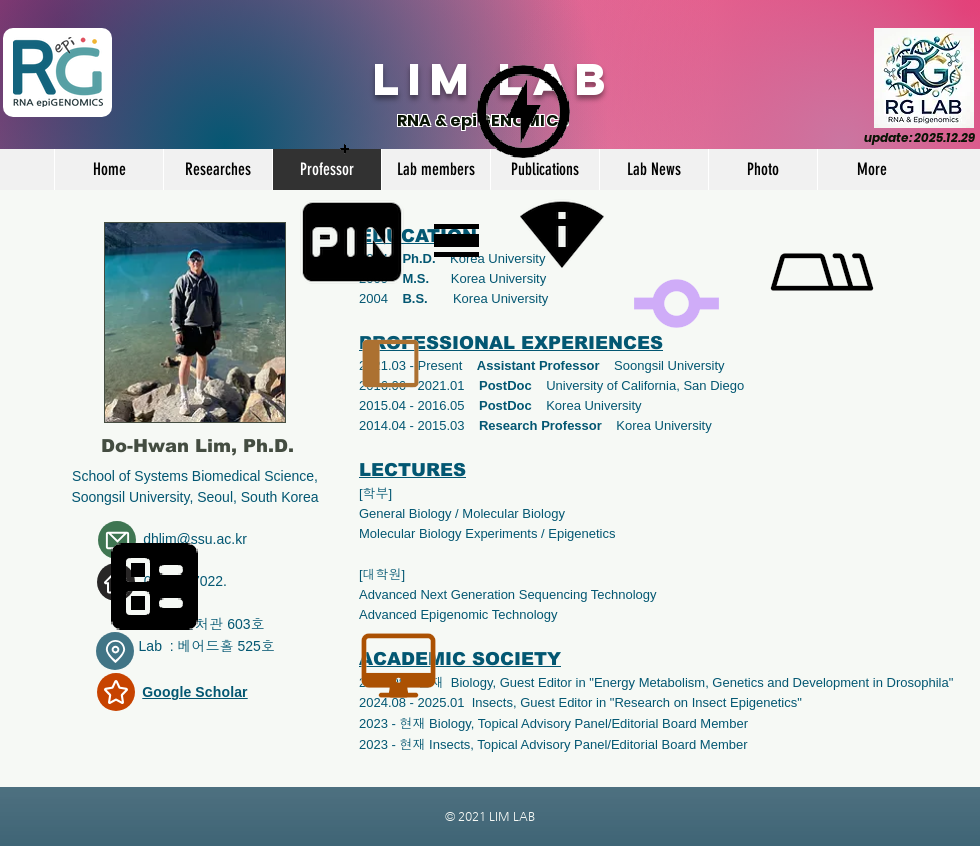  Describe the element at coordinates (822, 272) in the screenshot. I see `switch between open tabs` at that location.